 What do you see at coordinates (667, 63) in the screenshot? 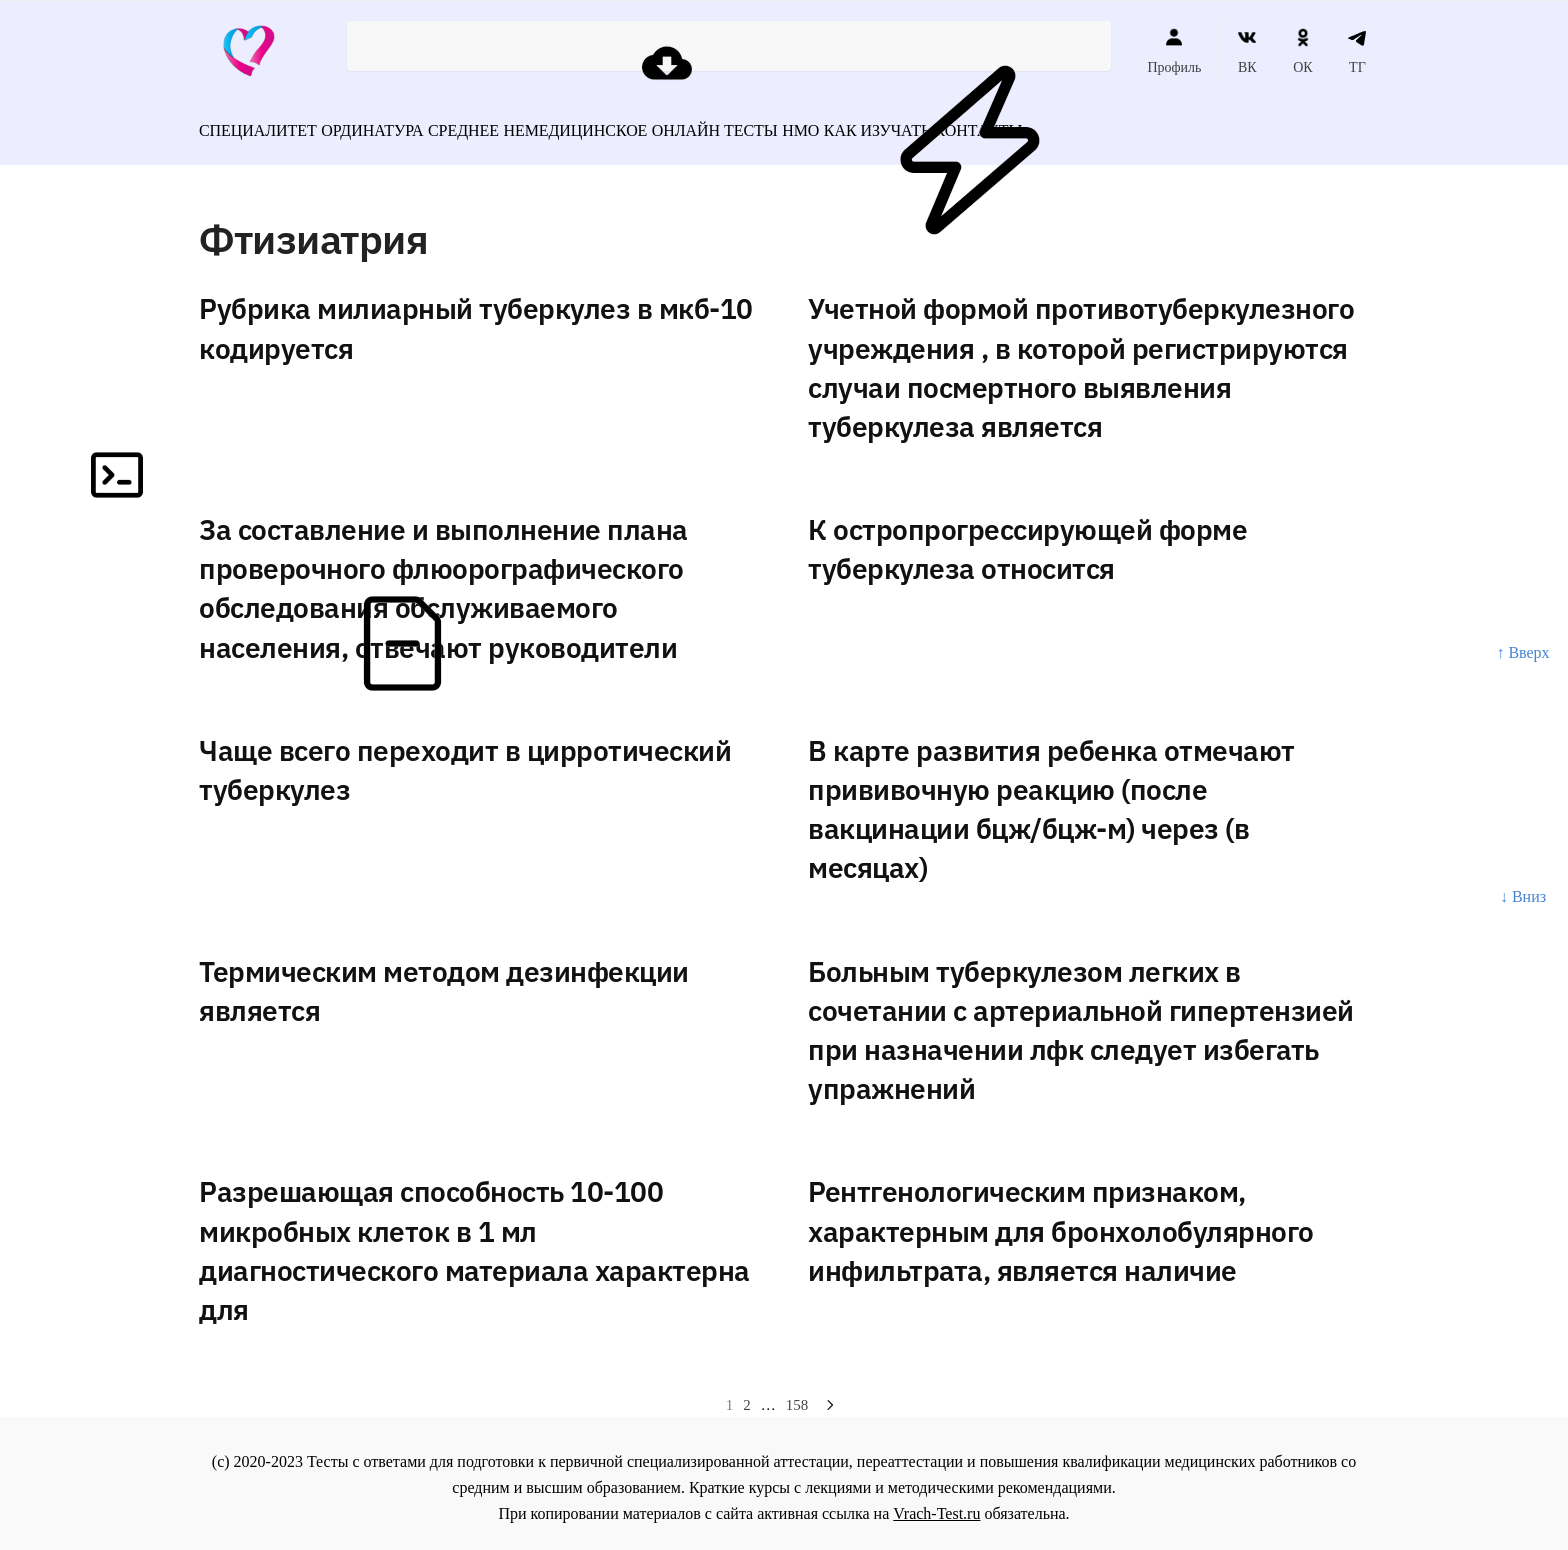
I see `download file from cloud storage` at bounding box center [667, 63].